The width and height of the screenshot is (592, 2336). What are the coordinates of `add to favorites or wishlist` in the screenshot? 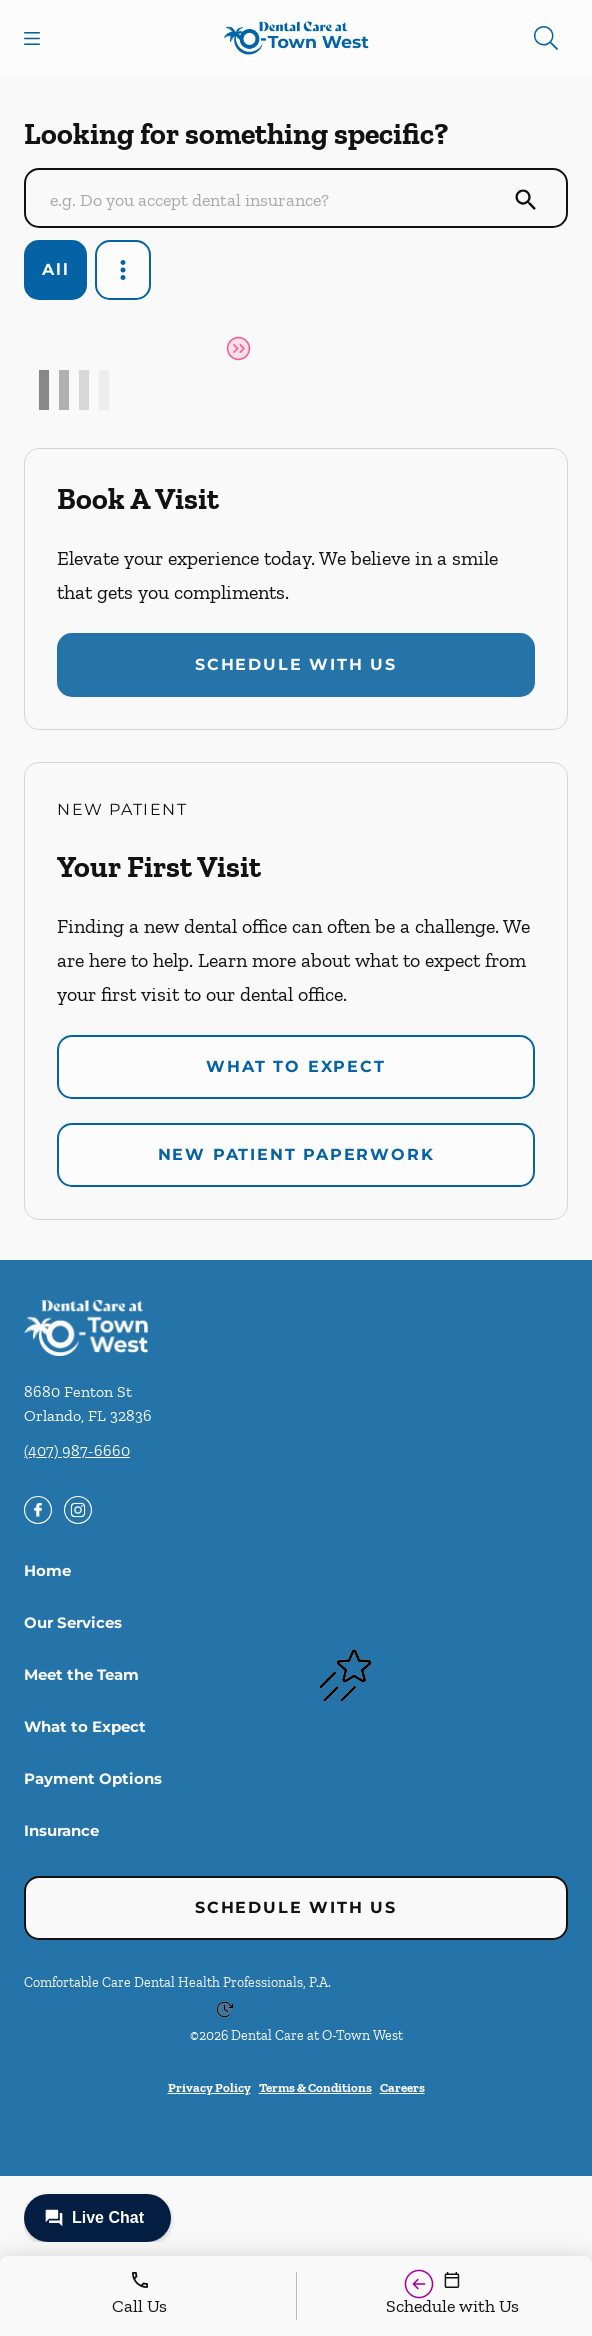 It's located at (345, 1675).